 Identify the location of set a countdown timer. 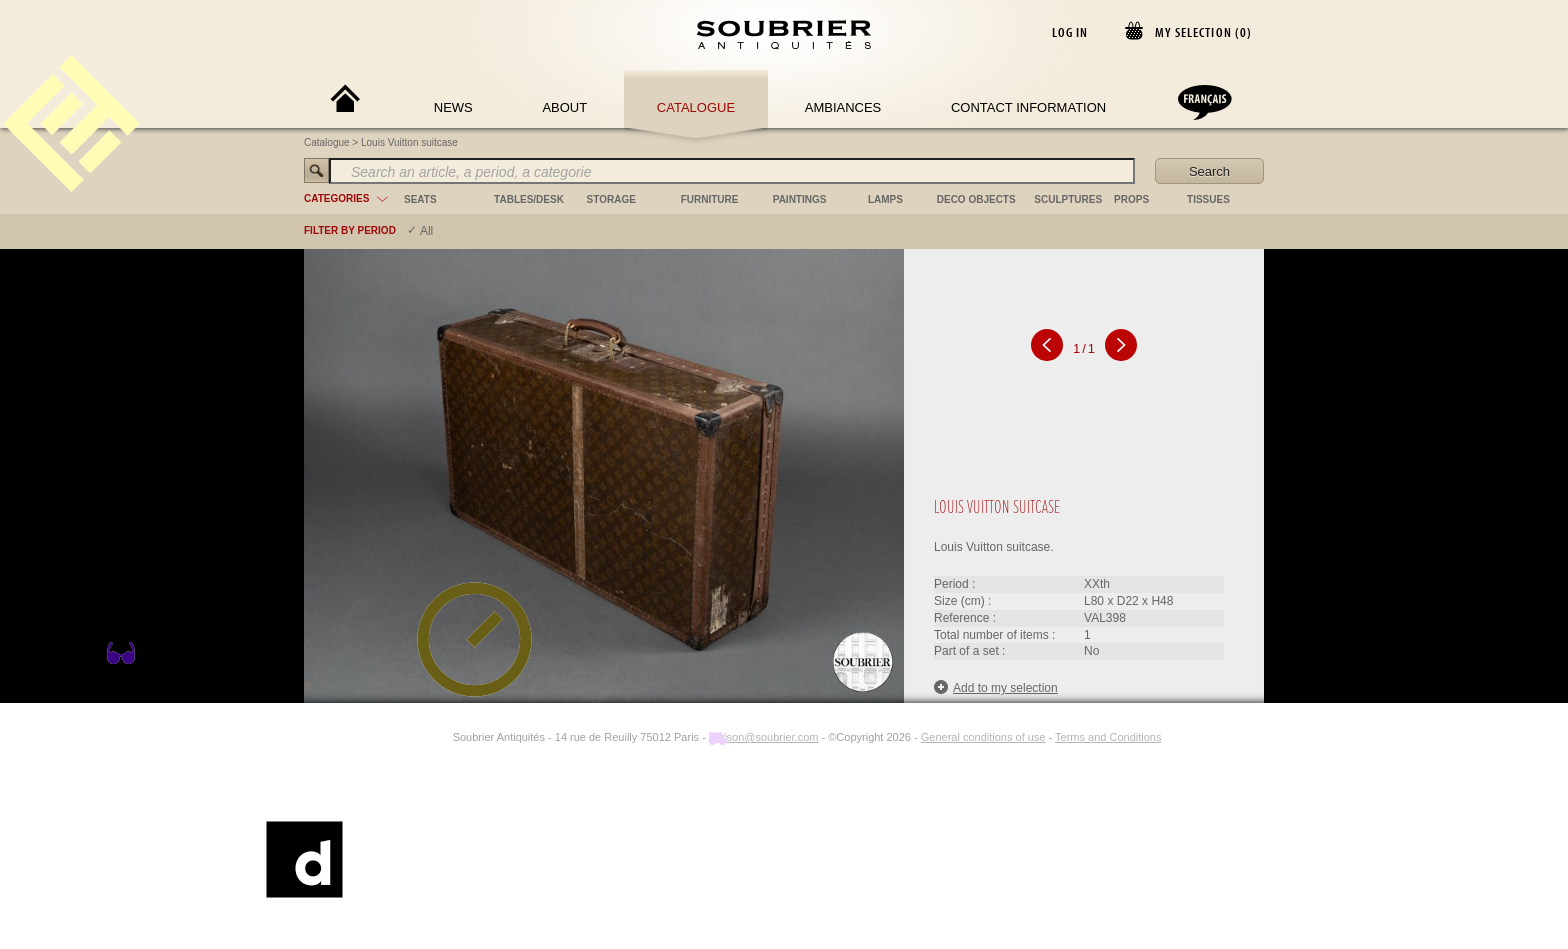
(474, 639).